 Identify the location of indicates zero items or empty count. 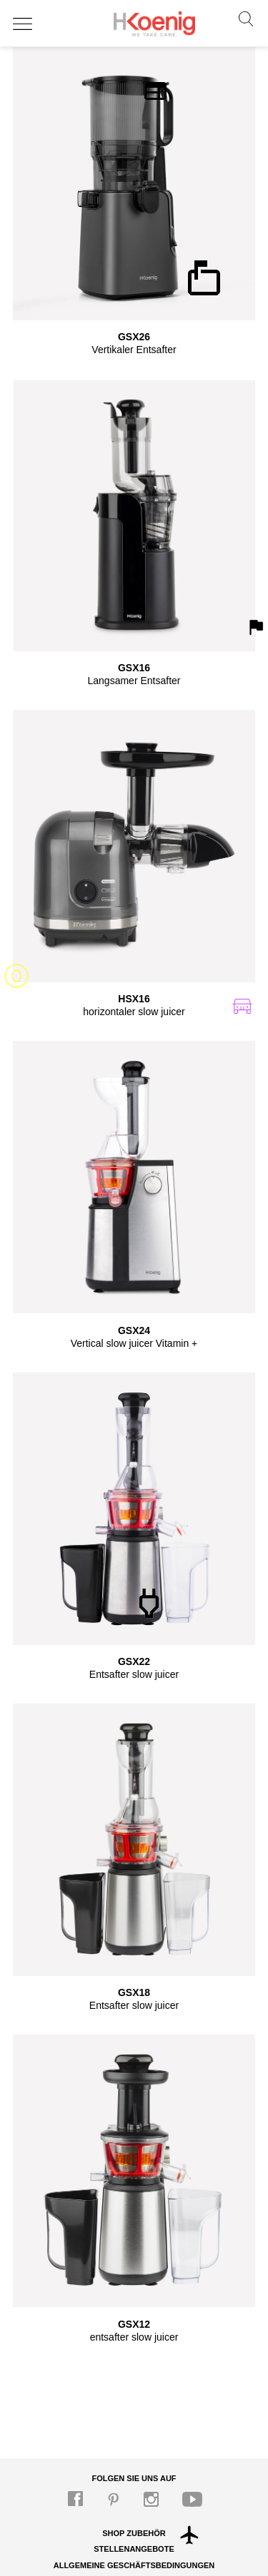
(16, 976).